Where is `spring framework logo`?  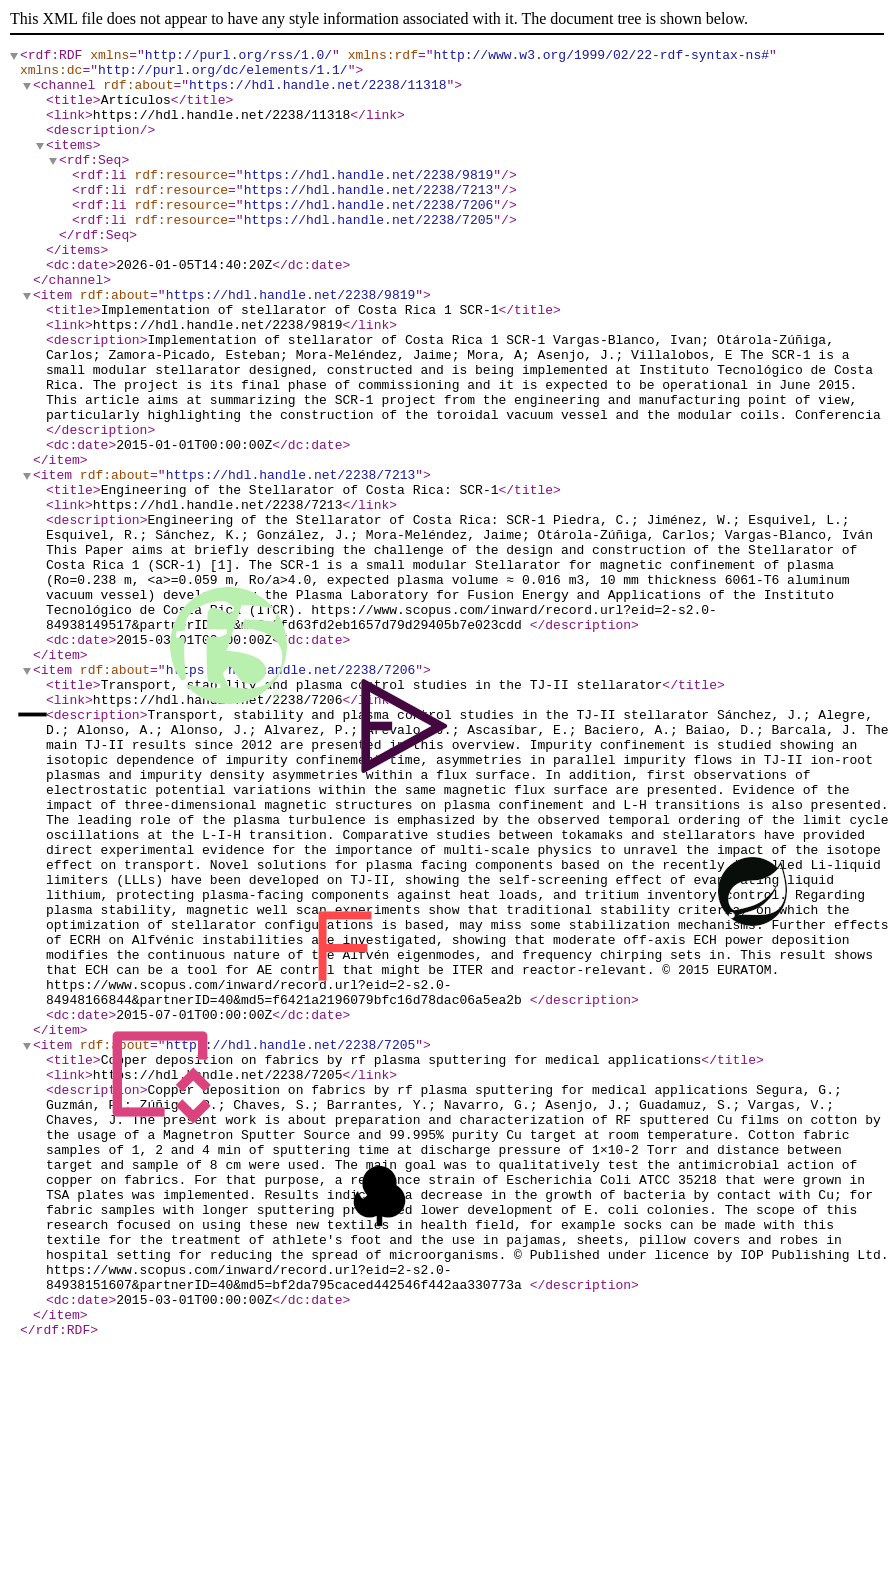
spring framework logo is located at coordinates (752, 891).